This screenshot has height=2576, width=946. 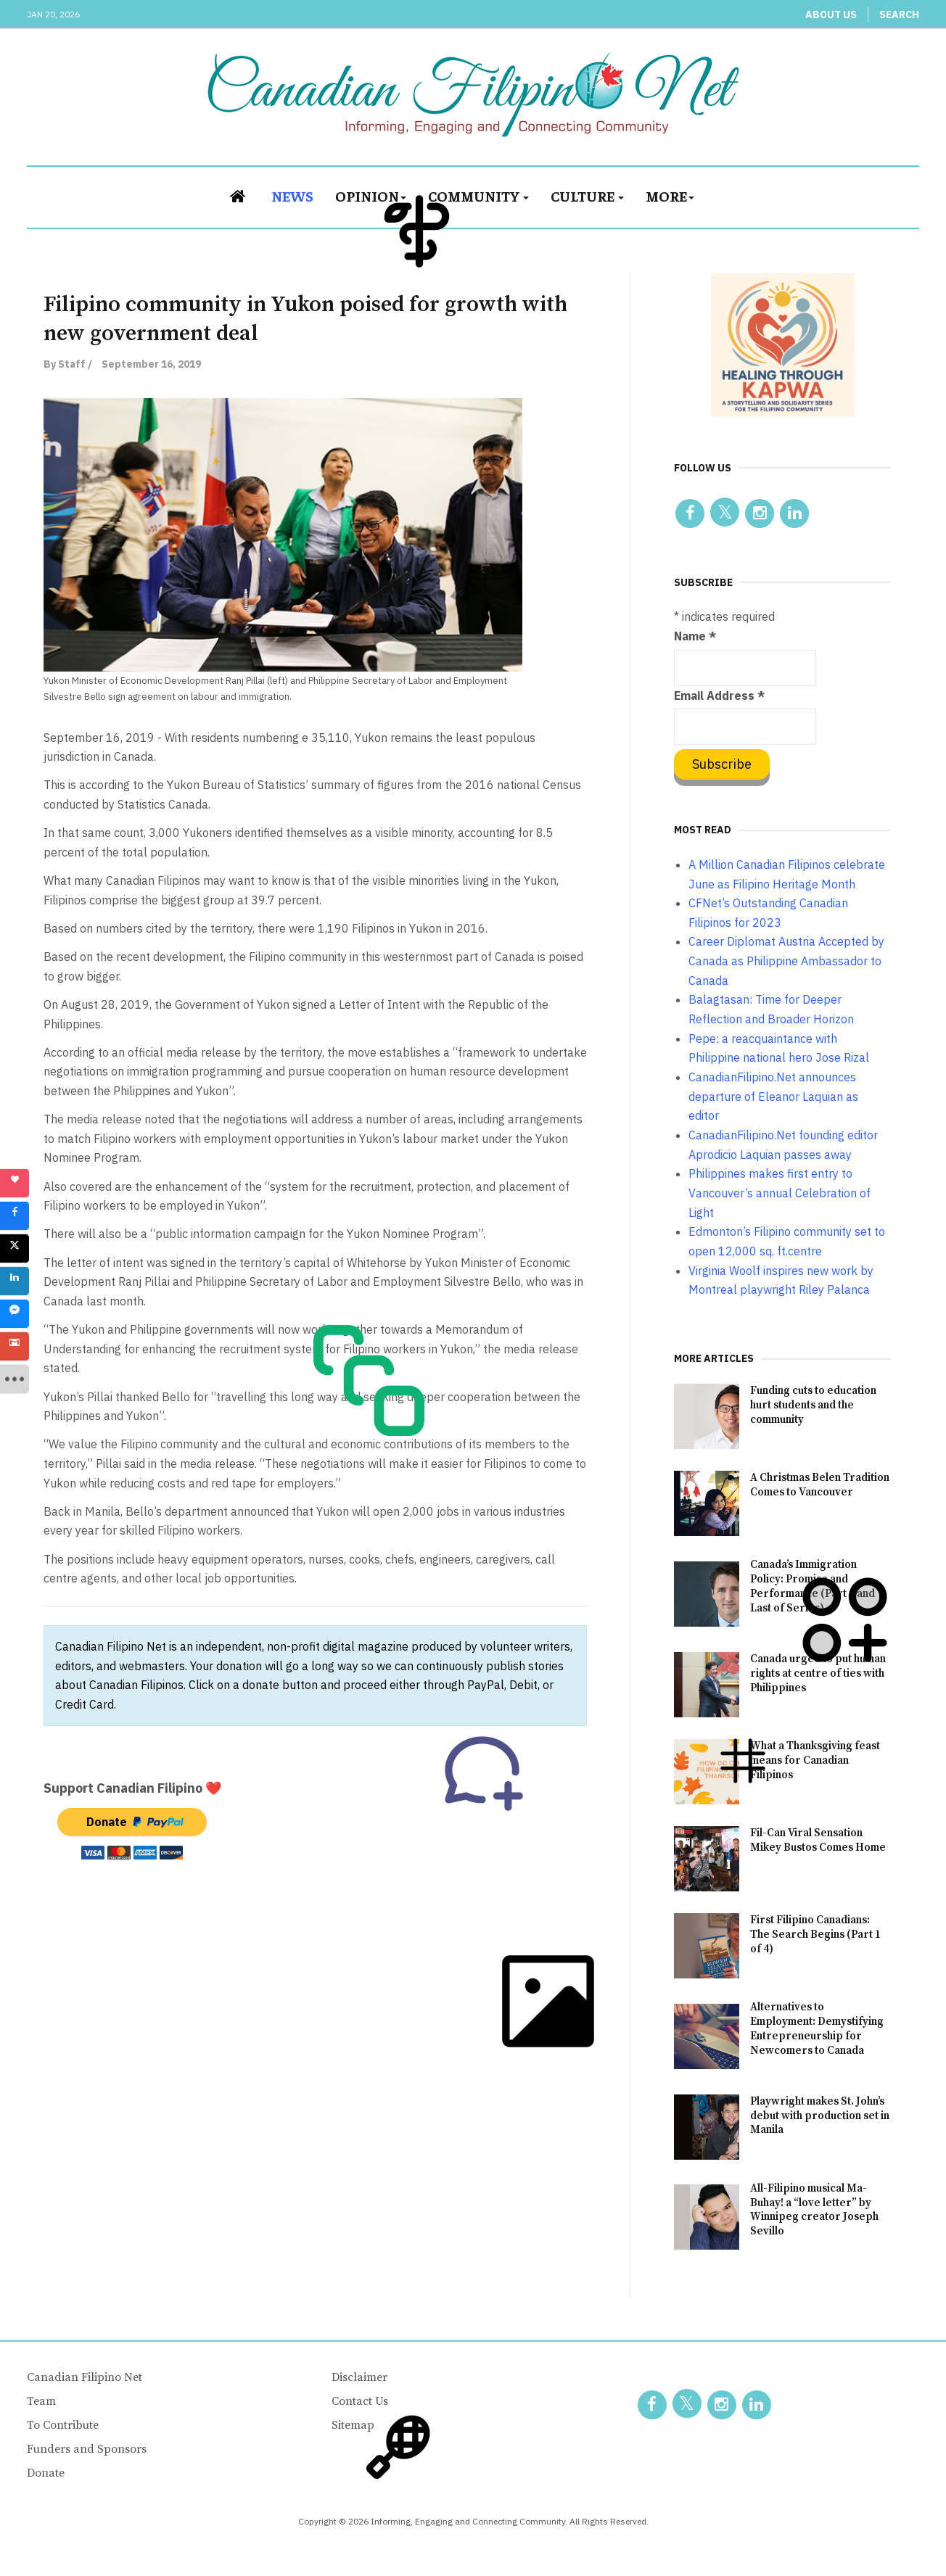 I want to click on start a new conversation, so click(x=482, y=1770).